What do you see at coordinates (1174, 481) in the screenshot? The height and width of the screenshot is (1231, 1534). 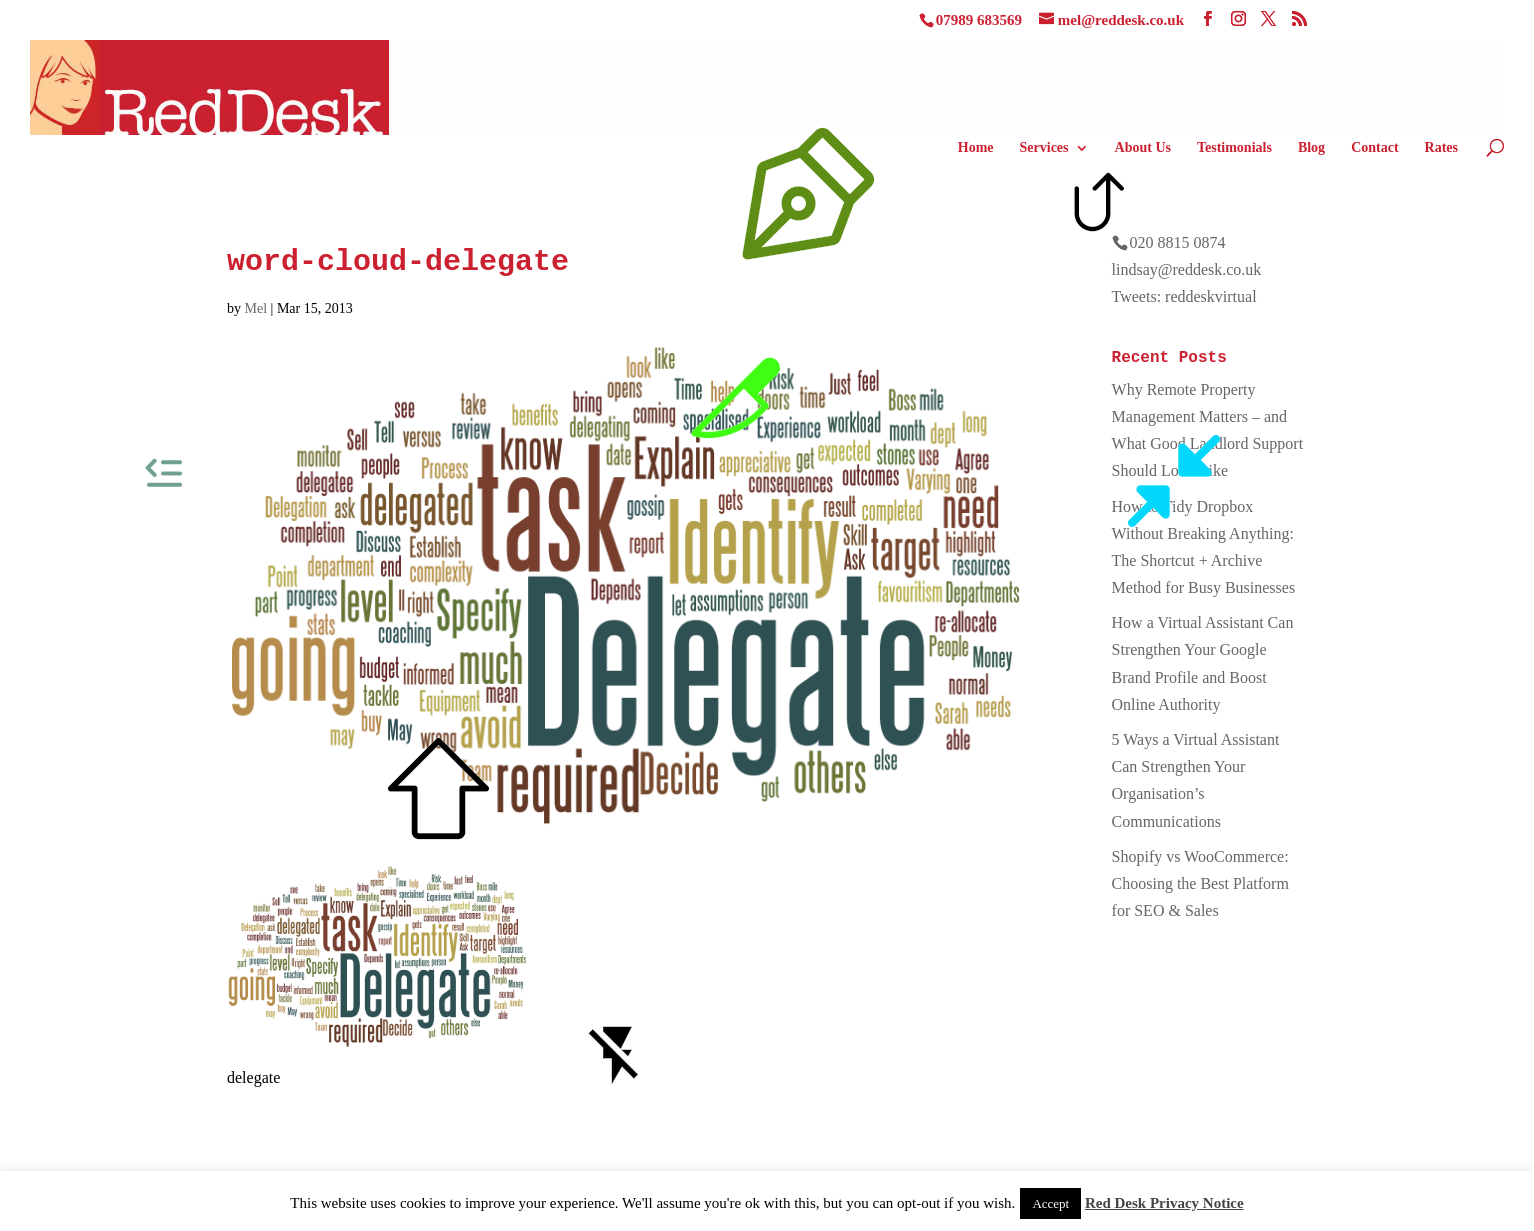 I see `minimize or collapse content` at bounding box center [1174, 481].